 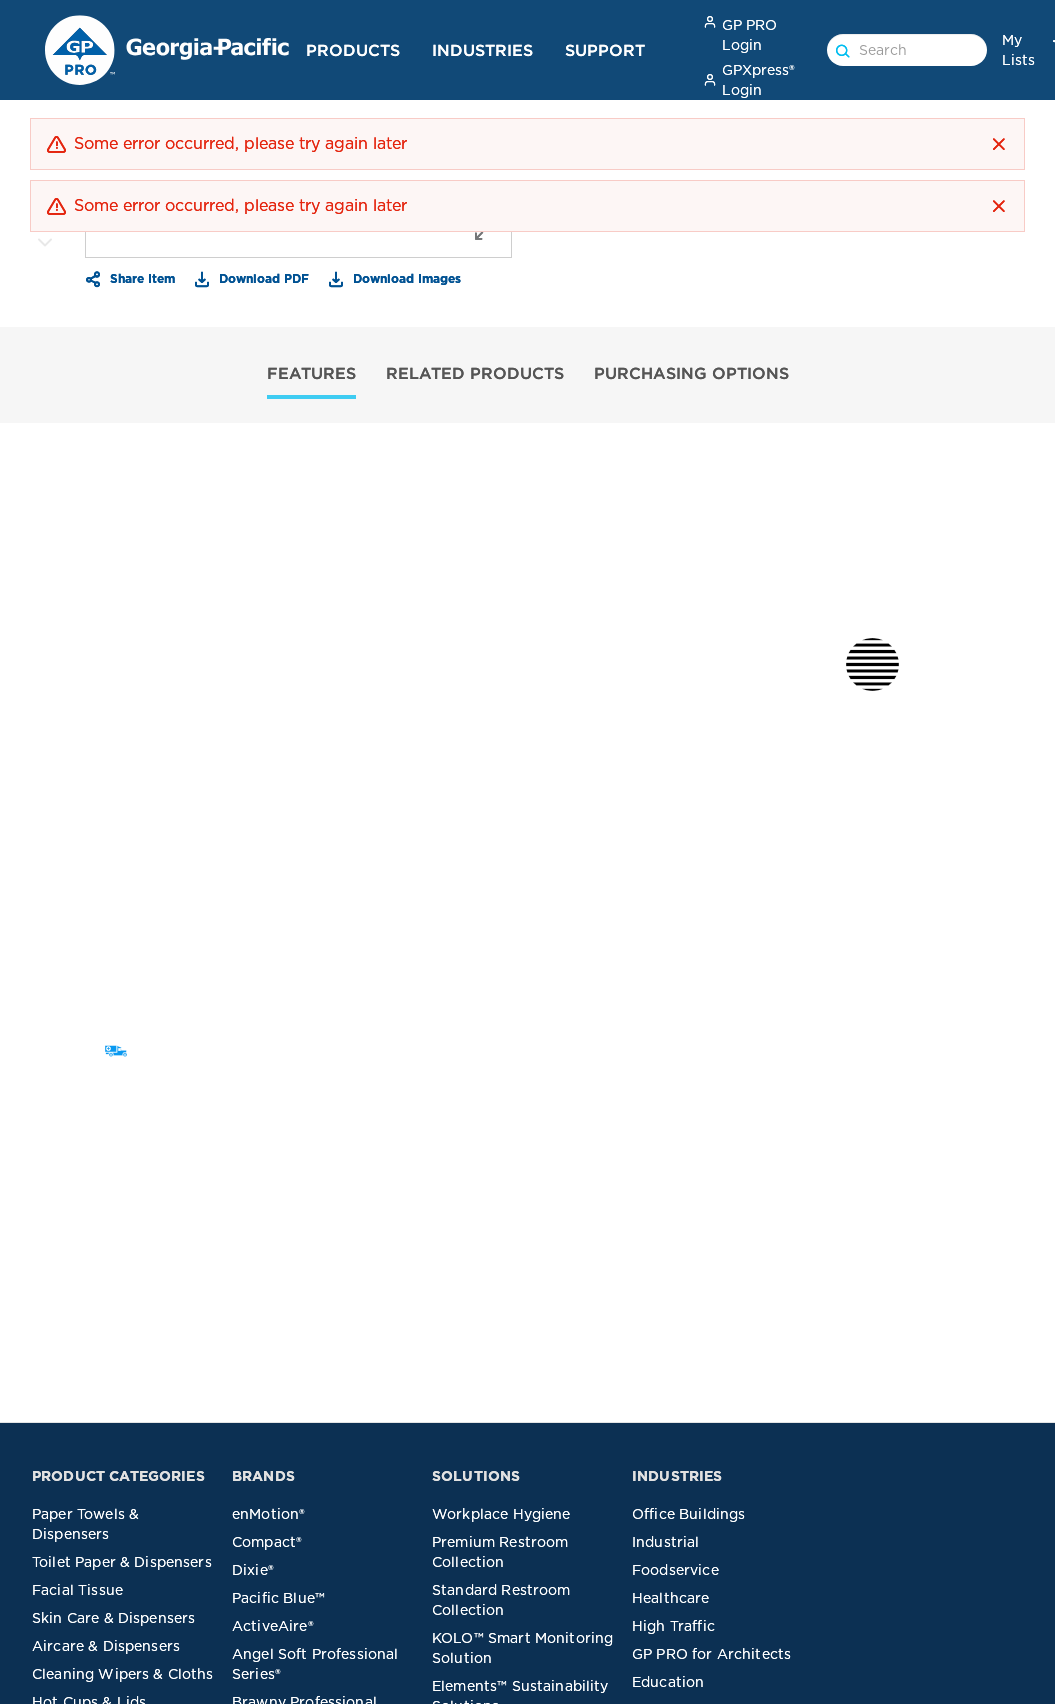 I want to click on military ambulance unit or medical transport, so click(x=116, y=1051).